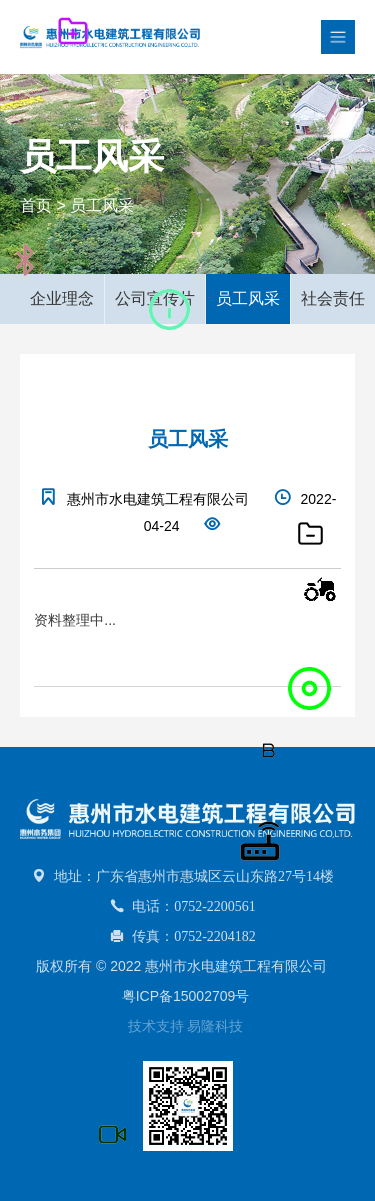 The height and width of the screenshot is (1201, 375). Describe the element at coordinates (73, 31) in the screenshot. I see `create a new folder` at that location.